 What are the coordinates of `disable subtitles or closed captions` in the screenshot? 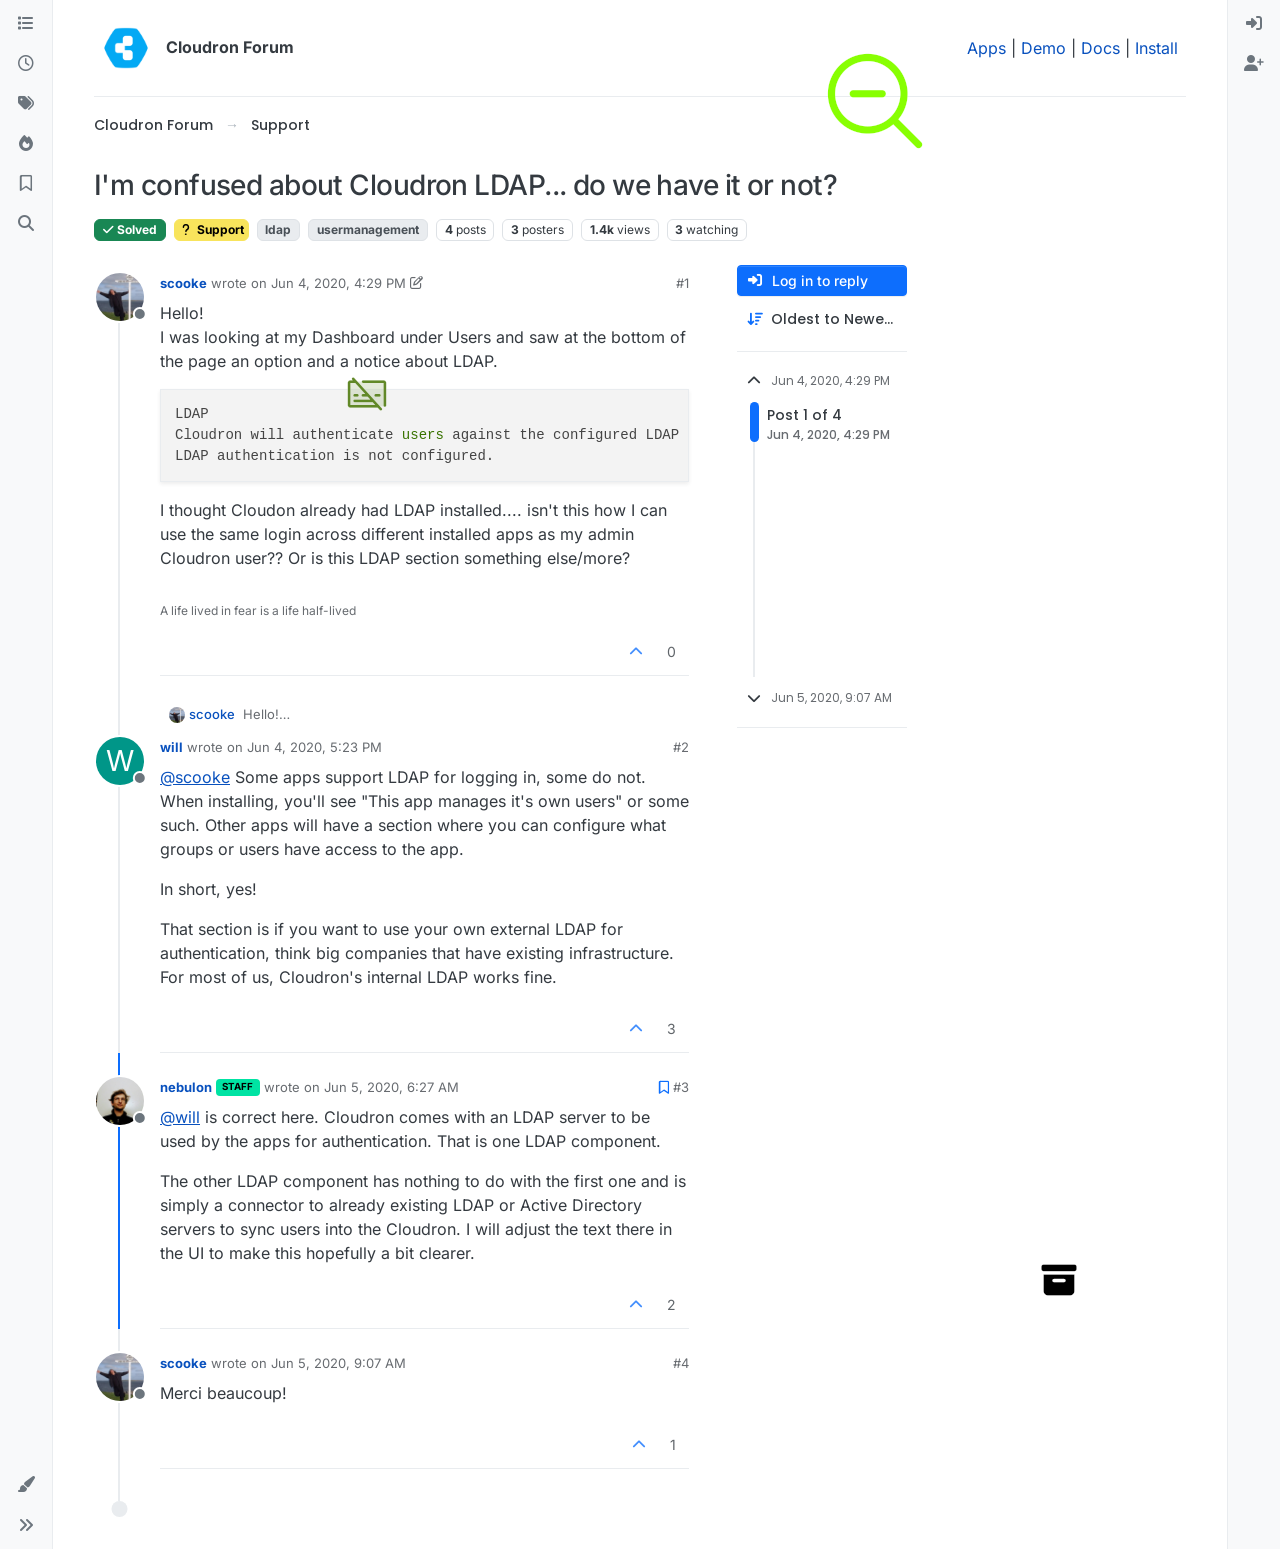 It's located at (367, 394).